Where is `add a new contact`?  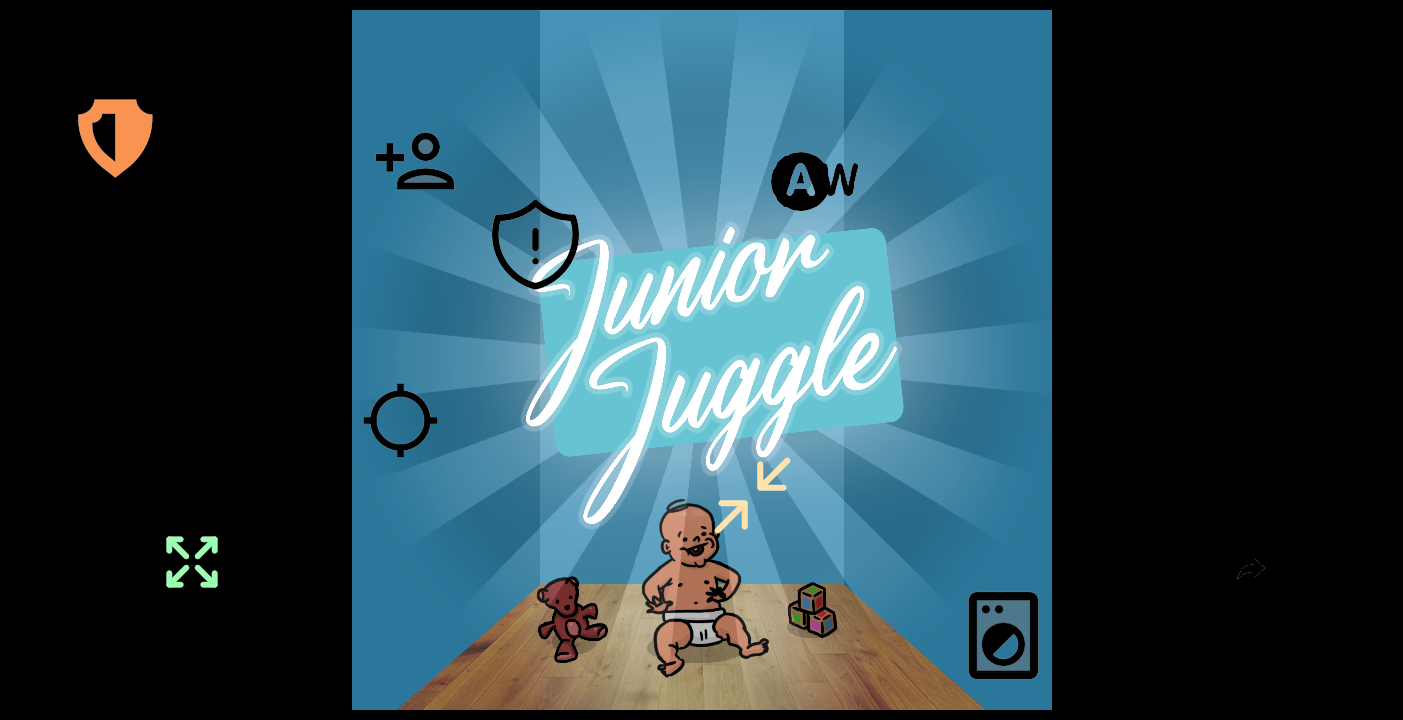 add a new contact is located at coordinates (415, 161).